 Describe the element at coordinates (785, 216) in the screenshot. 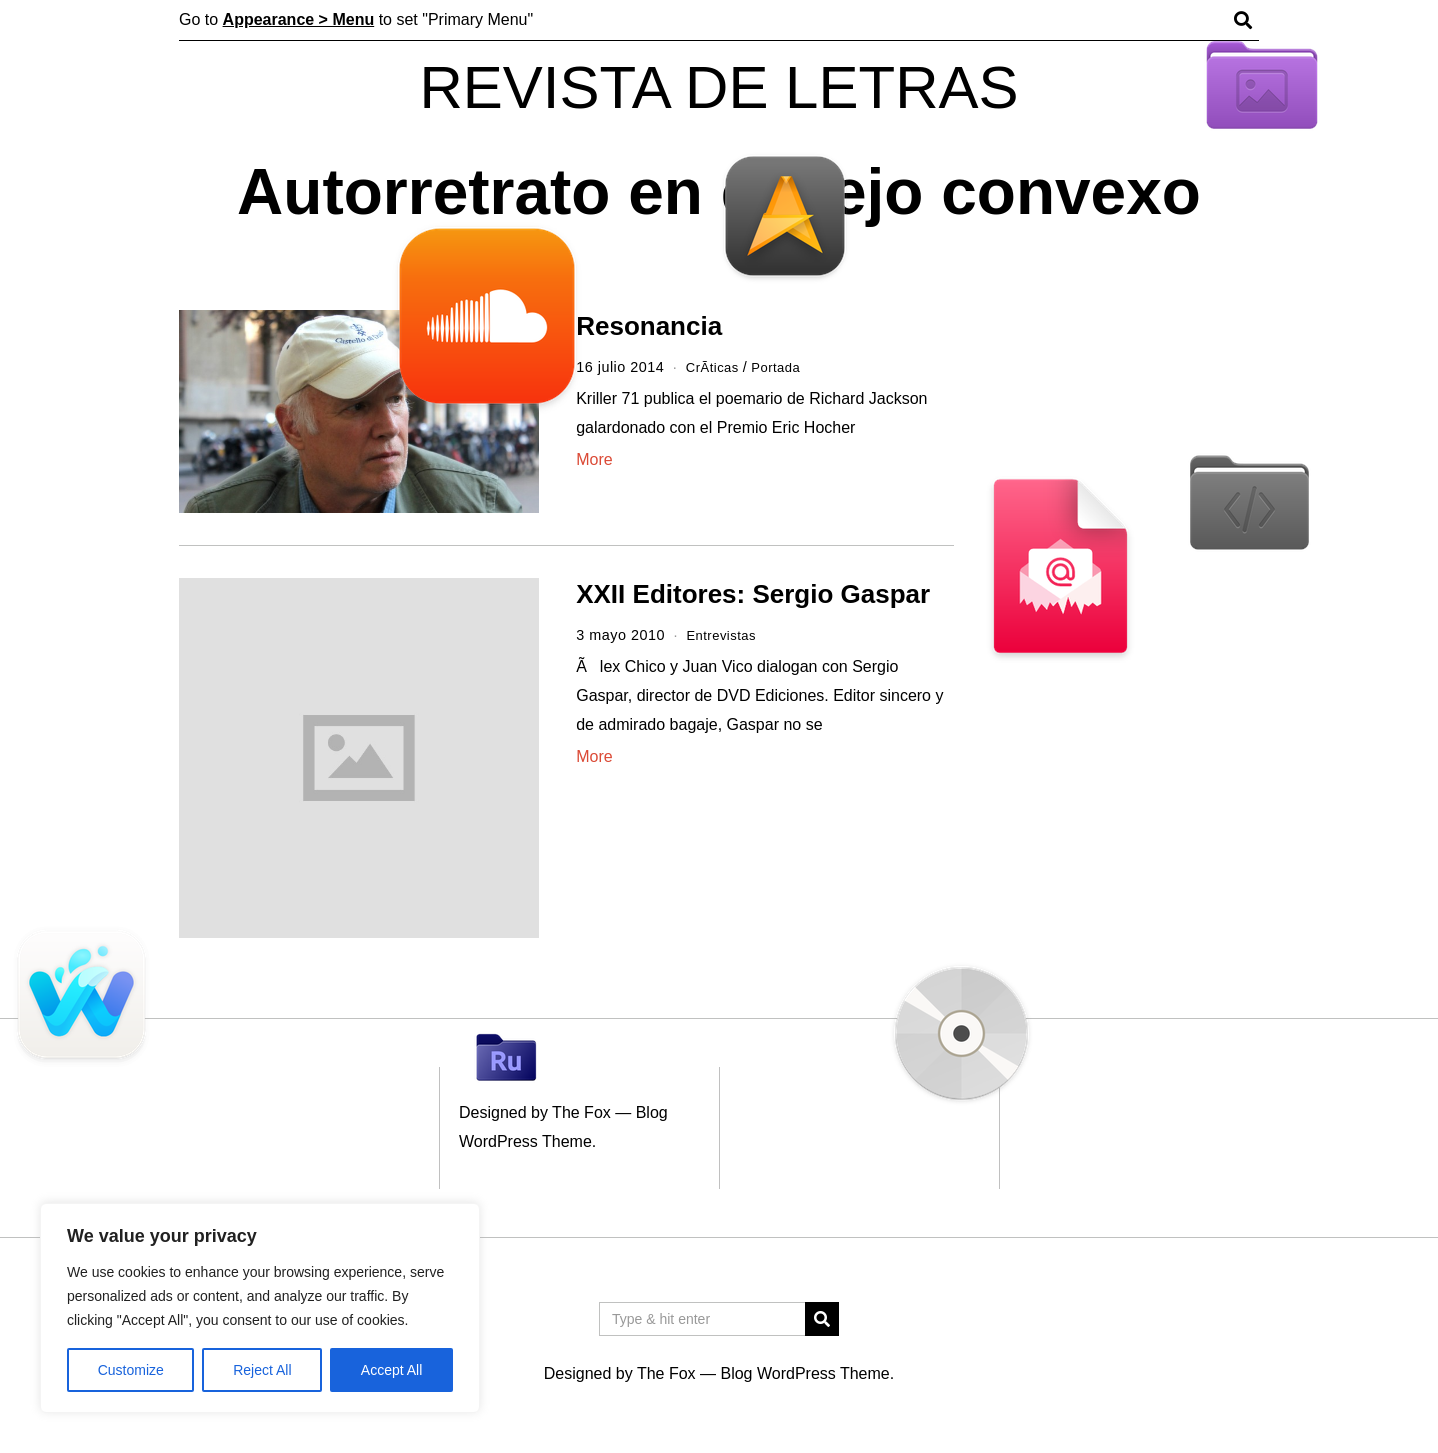

I see `open akira vector graphics editor` at that location.